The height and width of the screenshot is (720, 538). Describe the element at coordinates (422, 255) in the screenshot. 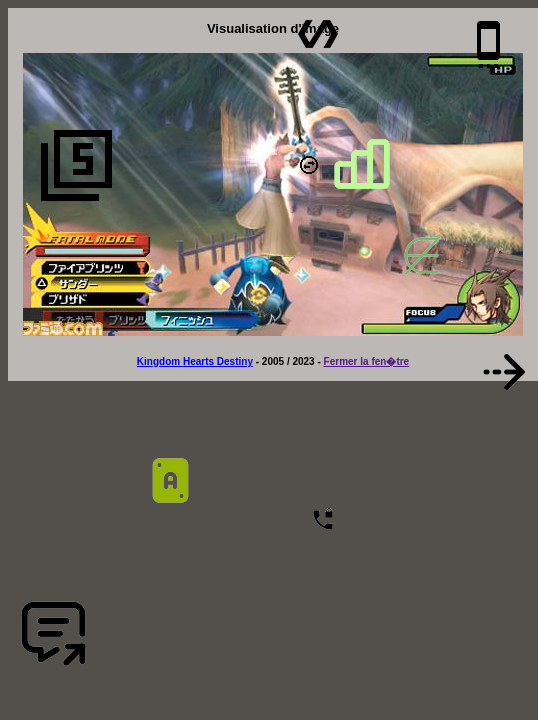

I see `indicates item is not part of a set or group` at that location.